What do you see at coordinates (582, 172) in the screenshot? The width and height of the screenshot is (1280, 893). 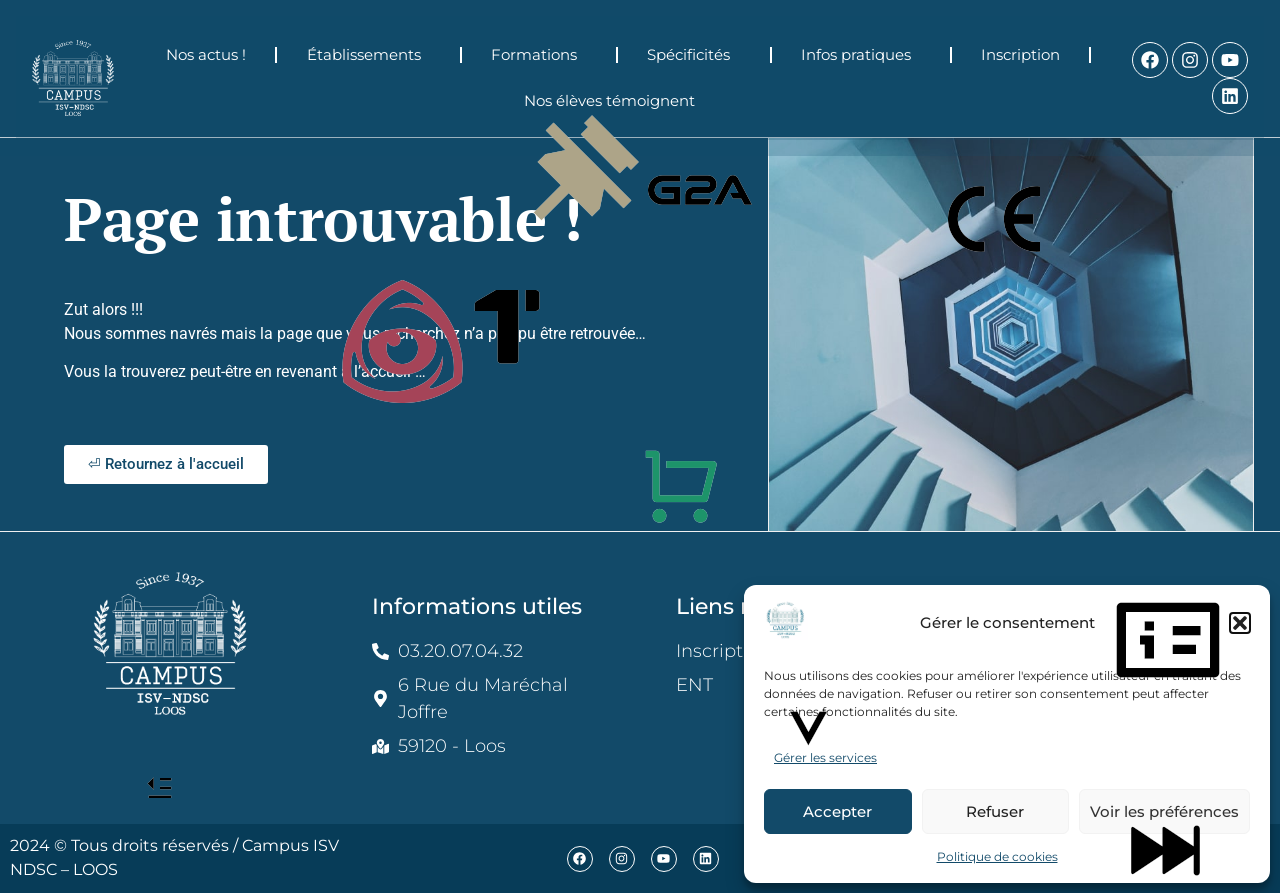 I see `unpin a saved location` at bounding box center [582, 172].